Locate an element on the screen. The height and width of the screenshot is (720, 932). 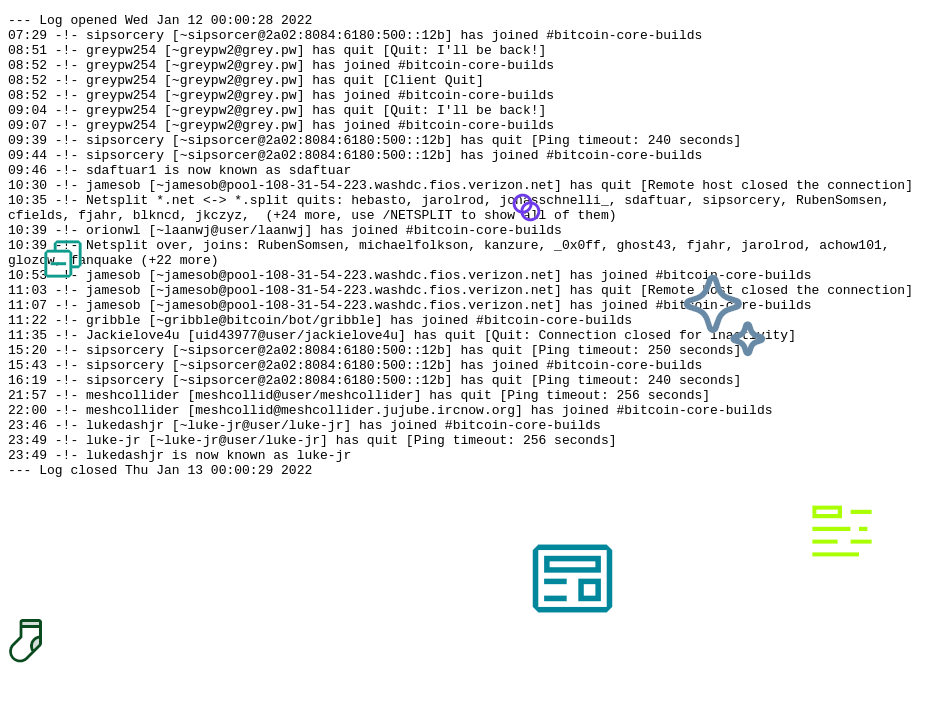
view venn diagram or comparison chart is located at coordinates (526, 207).